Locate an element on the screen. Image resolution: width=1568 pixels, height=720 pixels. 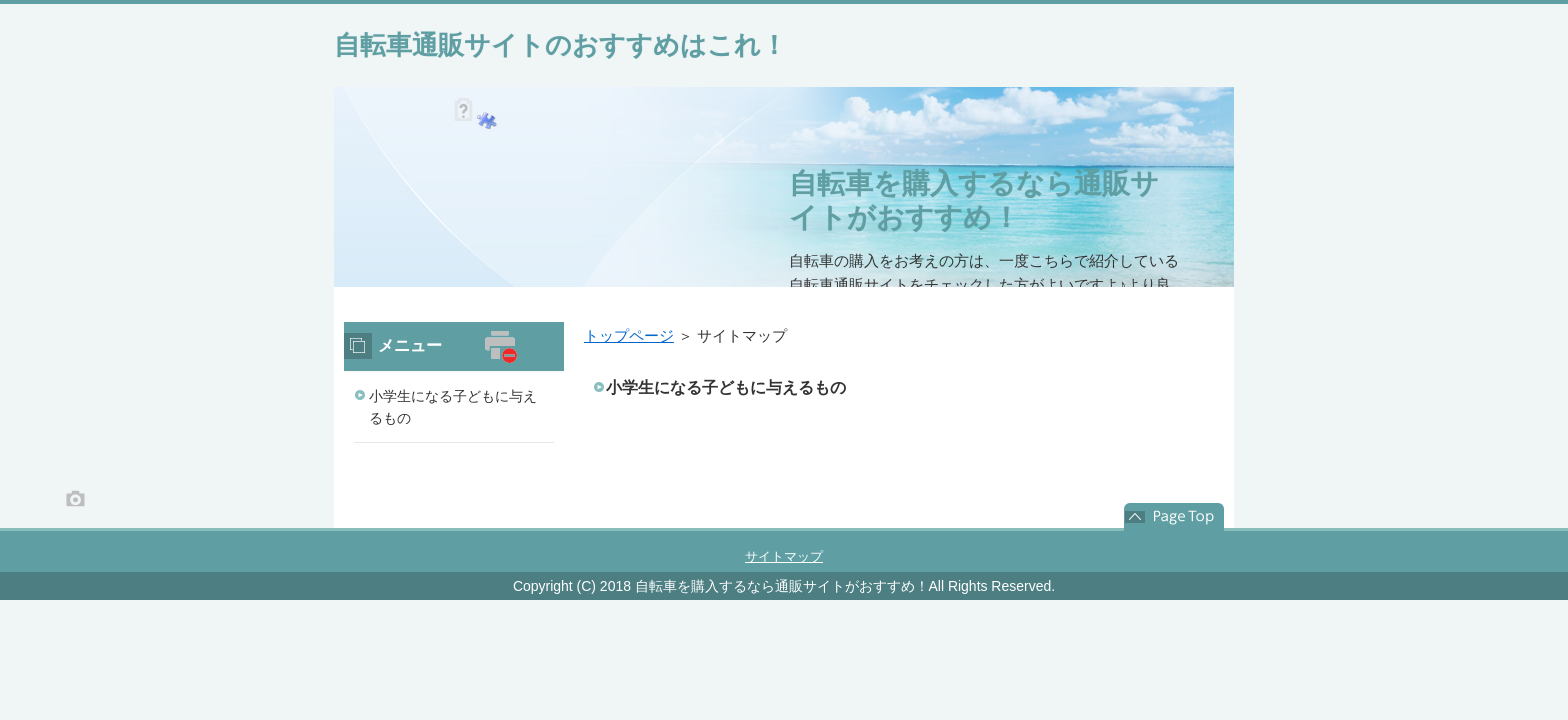
indicates an add-on or plugin file type is located at coordinates (486, 120).